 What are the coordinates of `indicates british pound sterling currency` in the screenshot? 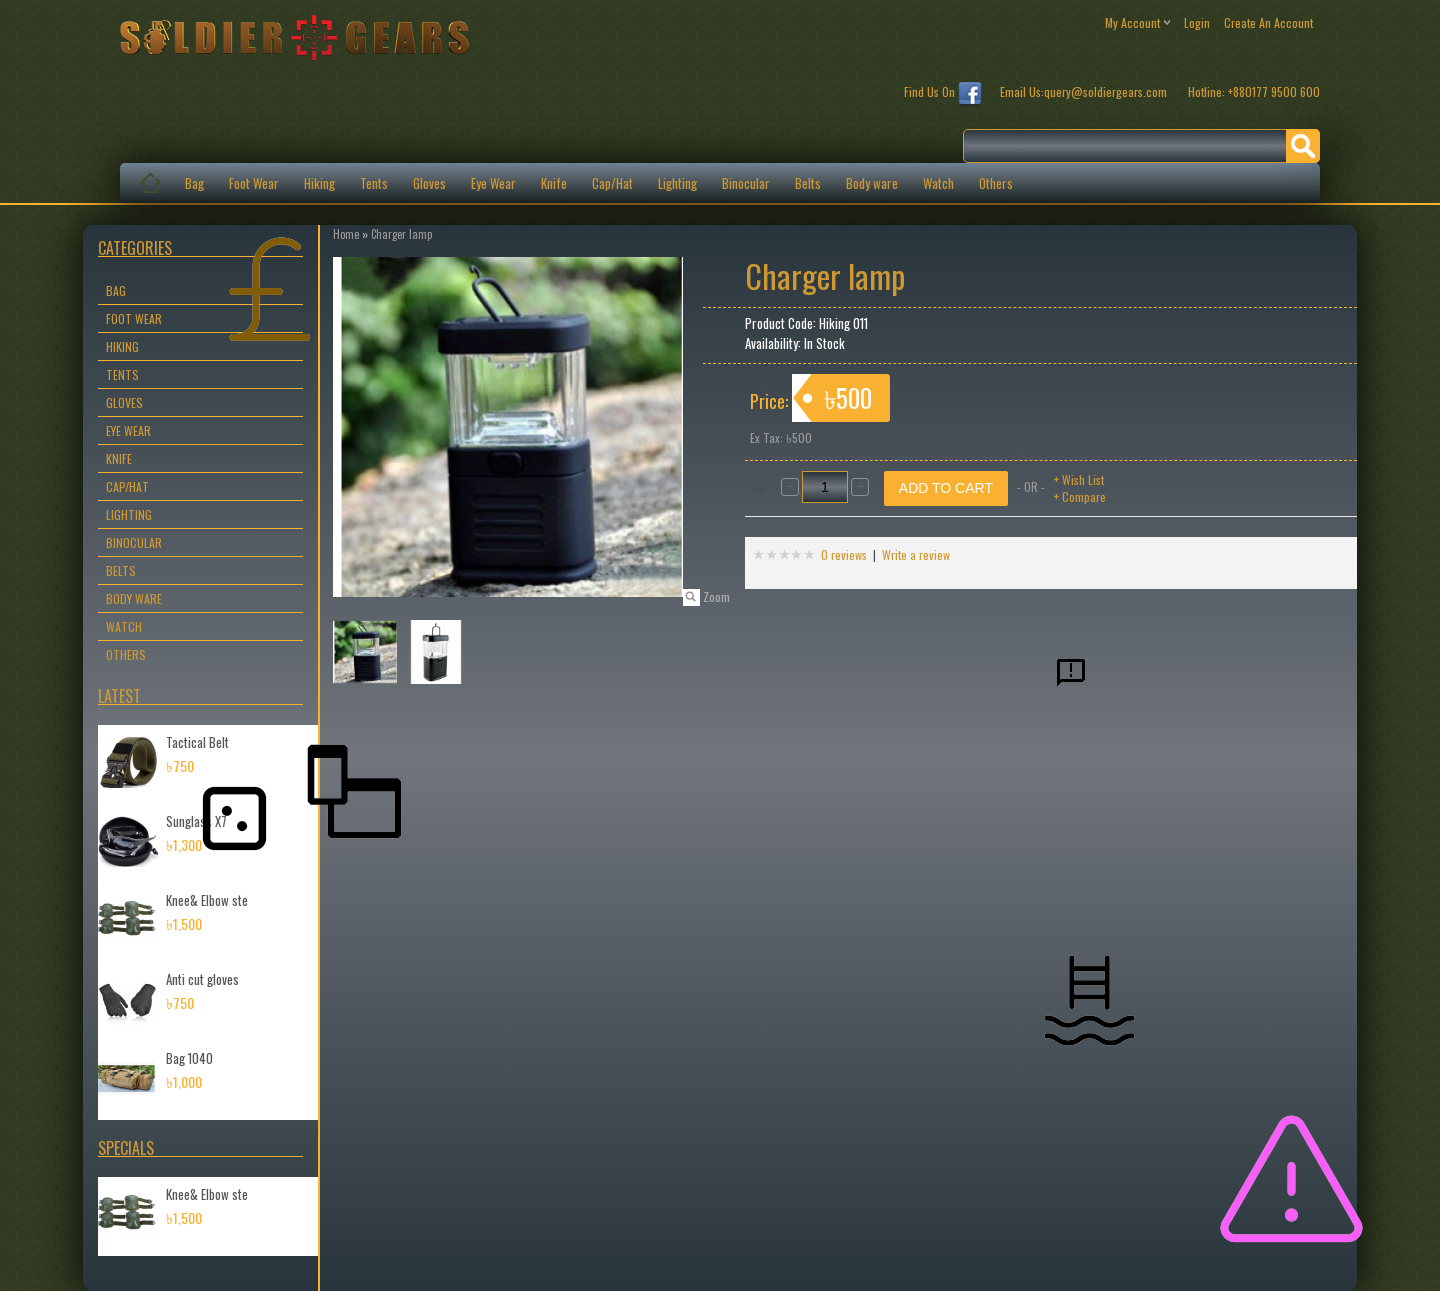 It's located at (274, 291).